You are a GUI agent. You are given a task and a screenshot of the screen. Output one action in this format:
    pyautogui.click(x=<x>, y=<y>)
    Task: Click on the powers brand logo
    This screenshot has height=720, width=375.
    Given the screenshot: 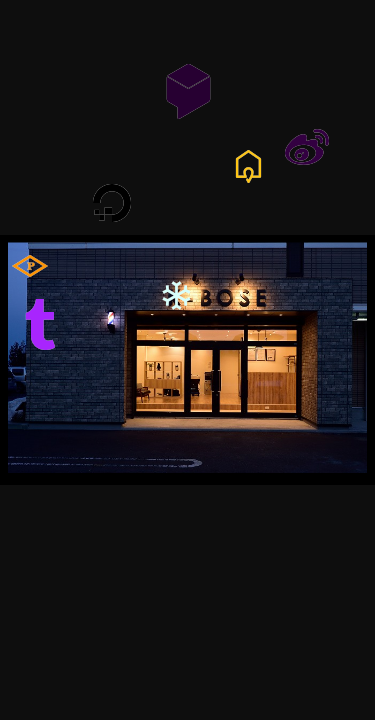 What is the action you would take?
    pyautogui.click(x=30, y=266)
    